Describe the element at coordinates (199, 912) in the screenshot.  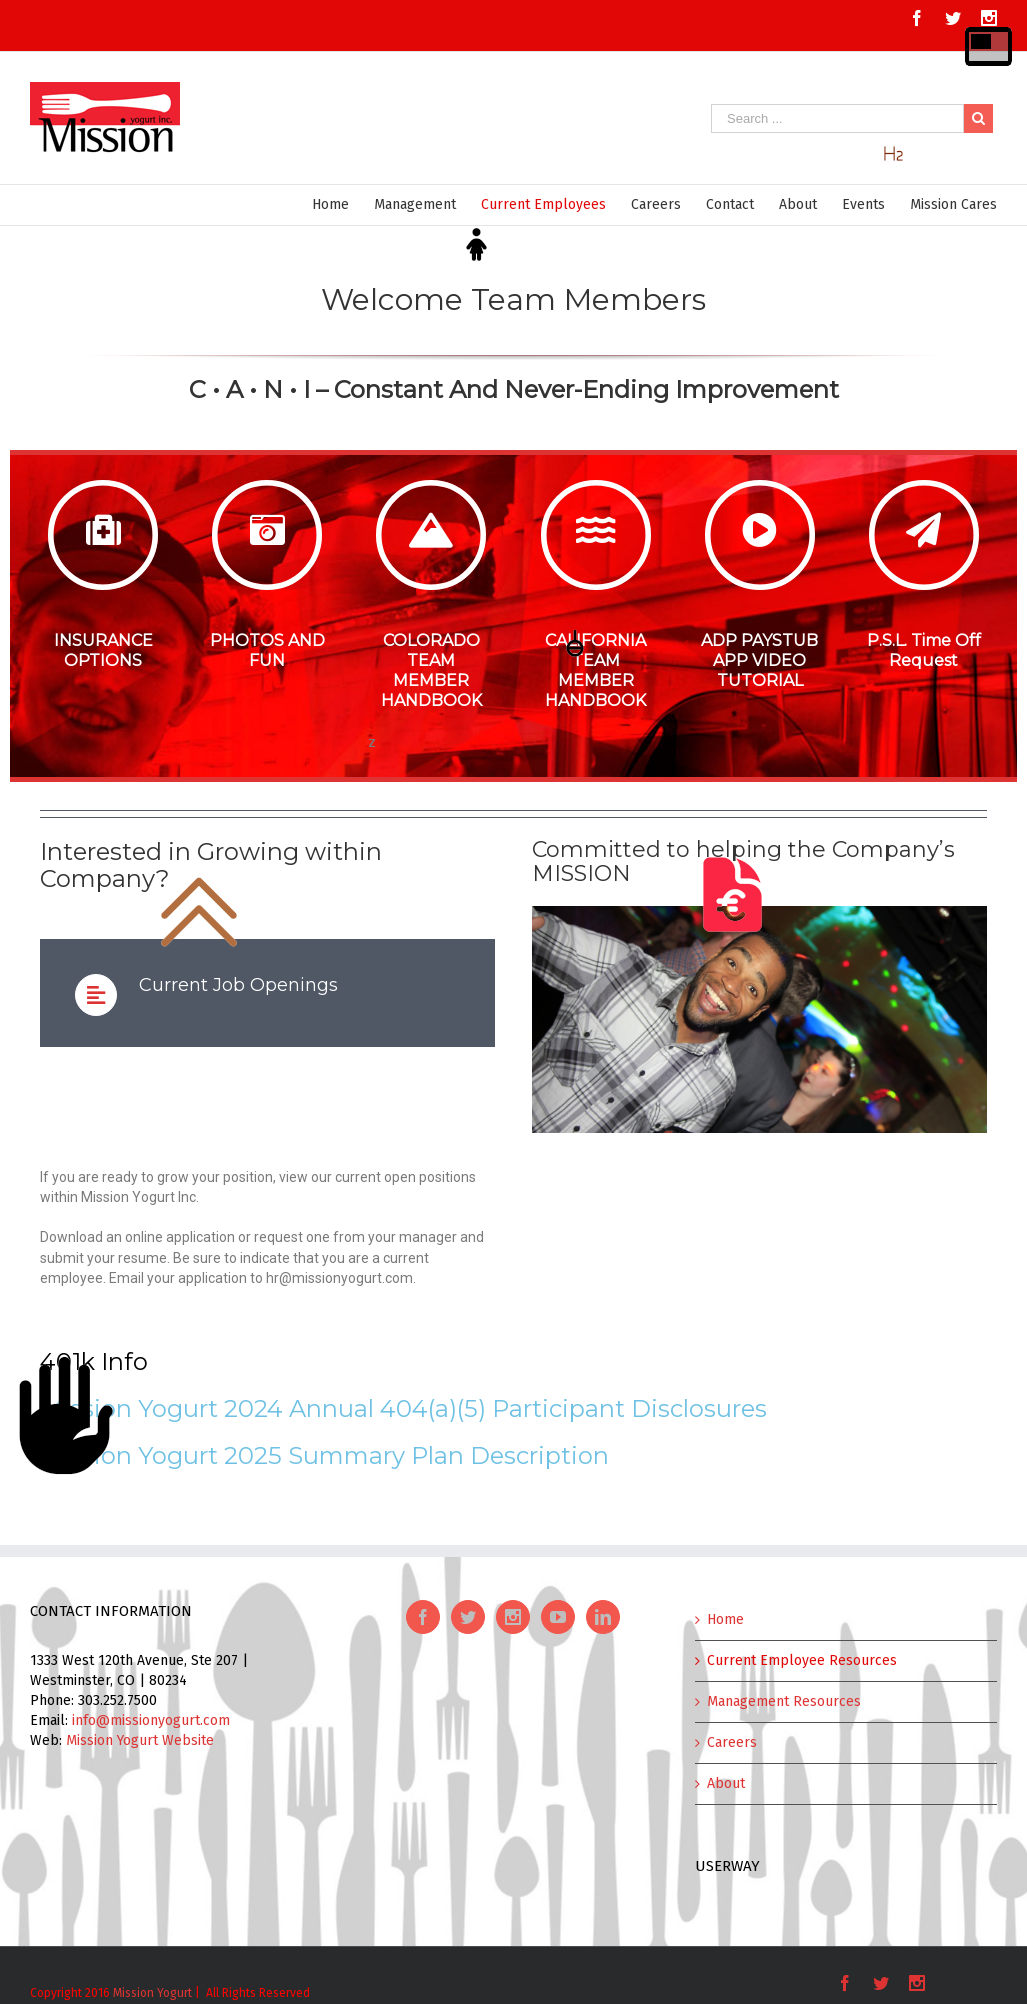
I see `scroll to top of page` at that location.